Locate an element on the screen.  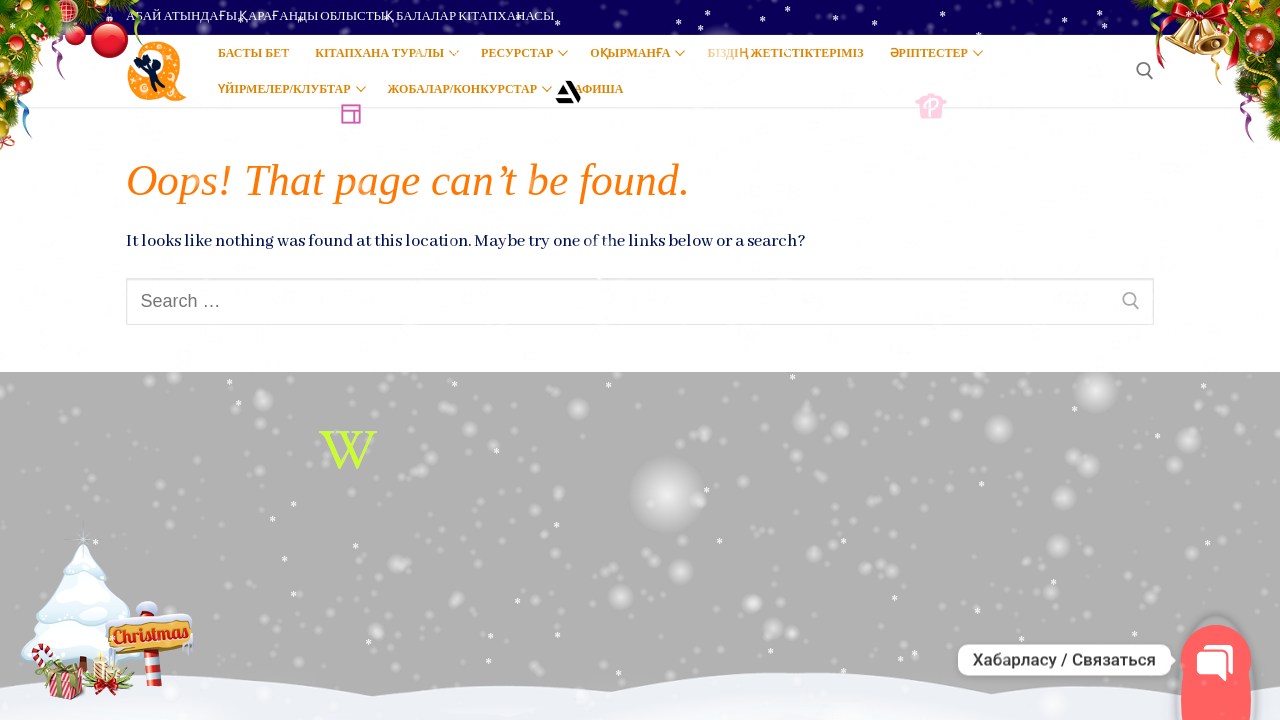
visit artstation profile or portfolio is located at coordinates (568, 92).